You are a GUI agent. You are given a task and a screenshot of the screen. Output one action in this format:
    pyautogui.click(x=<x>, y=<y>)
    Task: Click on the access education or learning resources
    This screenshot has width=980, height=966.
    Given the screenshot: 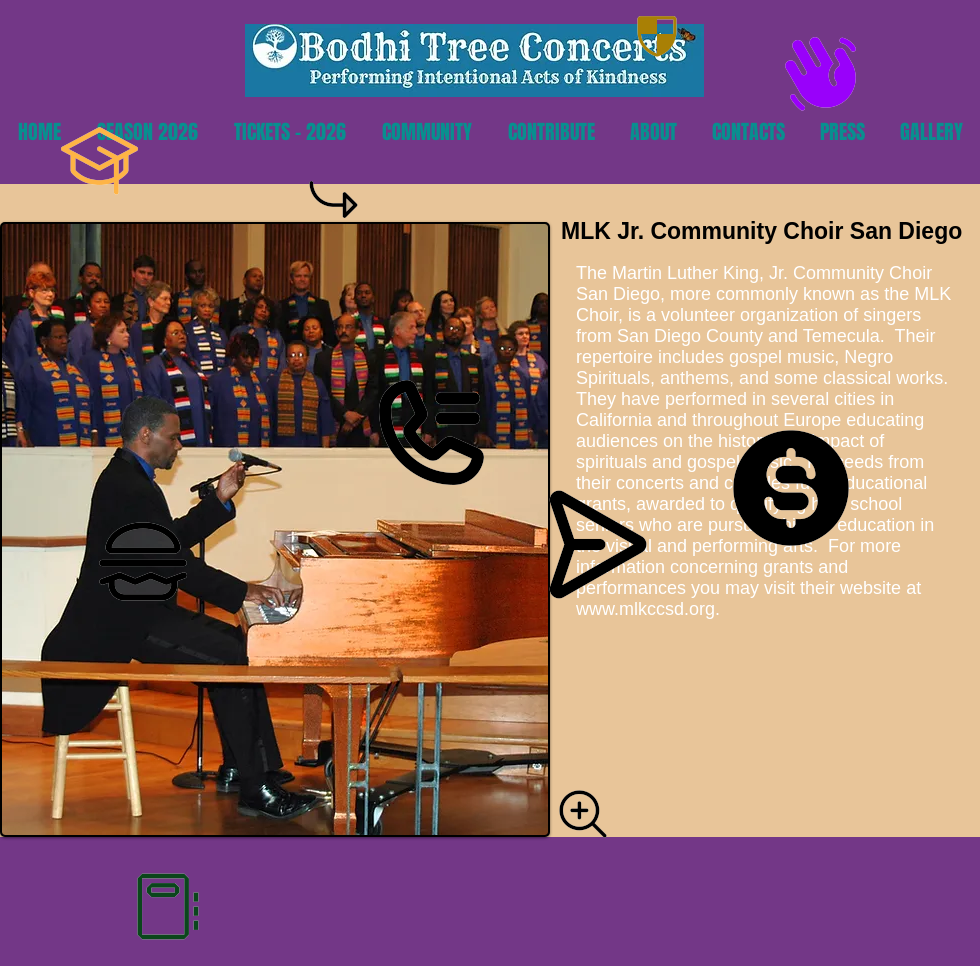 What is the action you would take?
    pyautogui.click(x=99, y=158)
    